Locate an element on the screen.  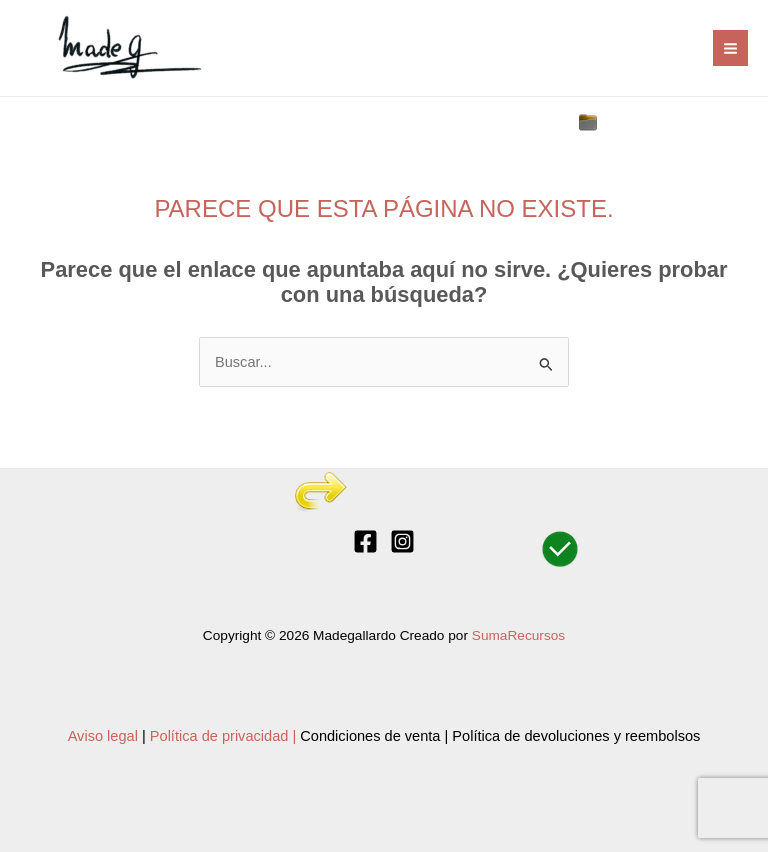
indicates an open or currently accessed folder is located at coordinates (588, 122).